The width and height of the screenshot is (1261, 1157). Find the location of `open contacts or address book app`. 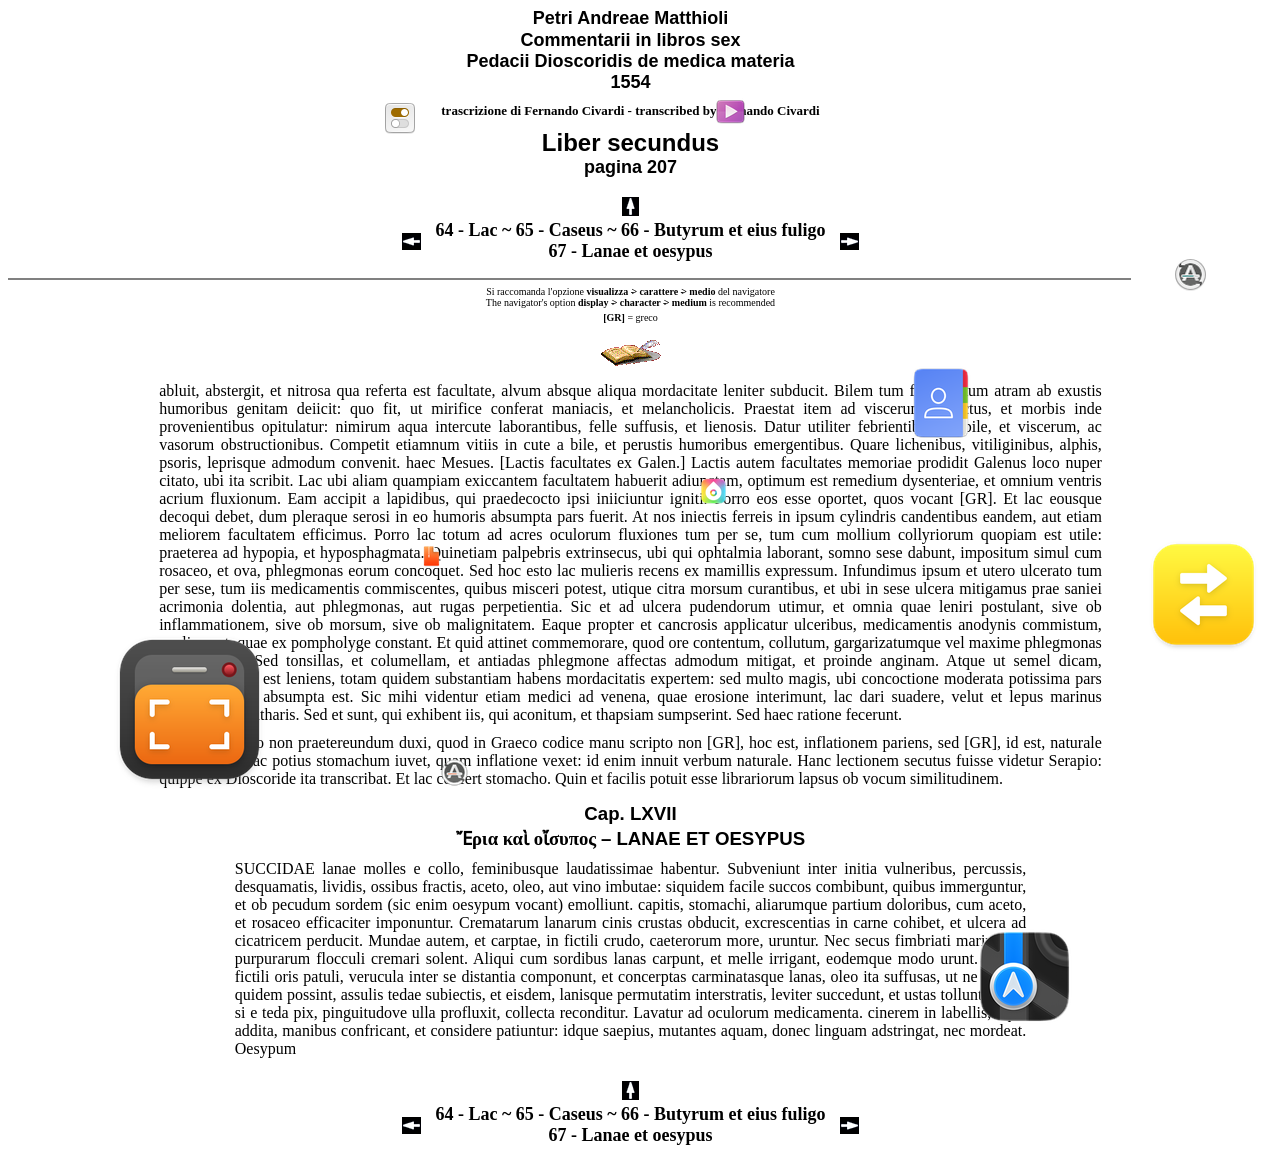

open contacts or address book app is located at coordinates (941, 403).